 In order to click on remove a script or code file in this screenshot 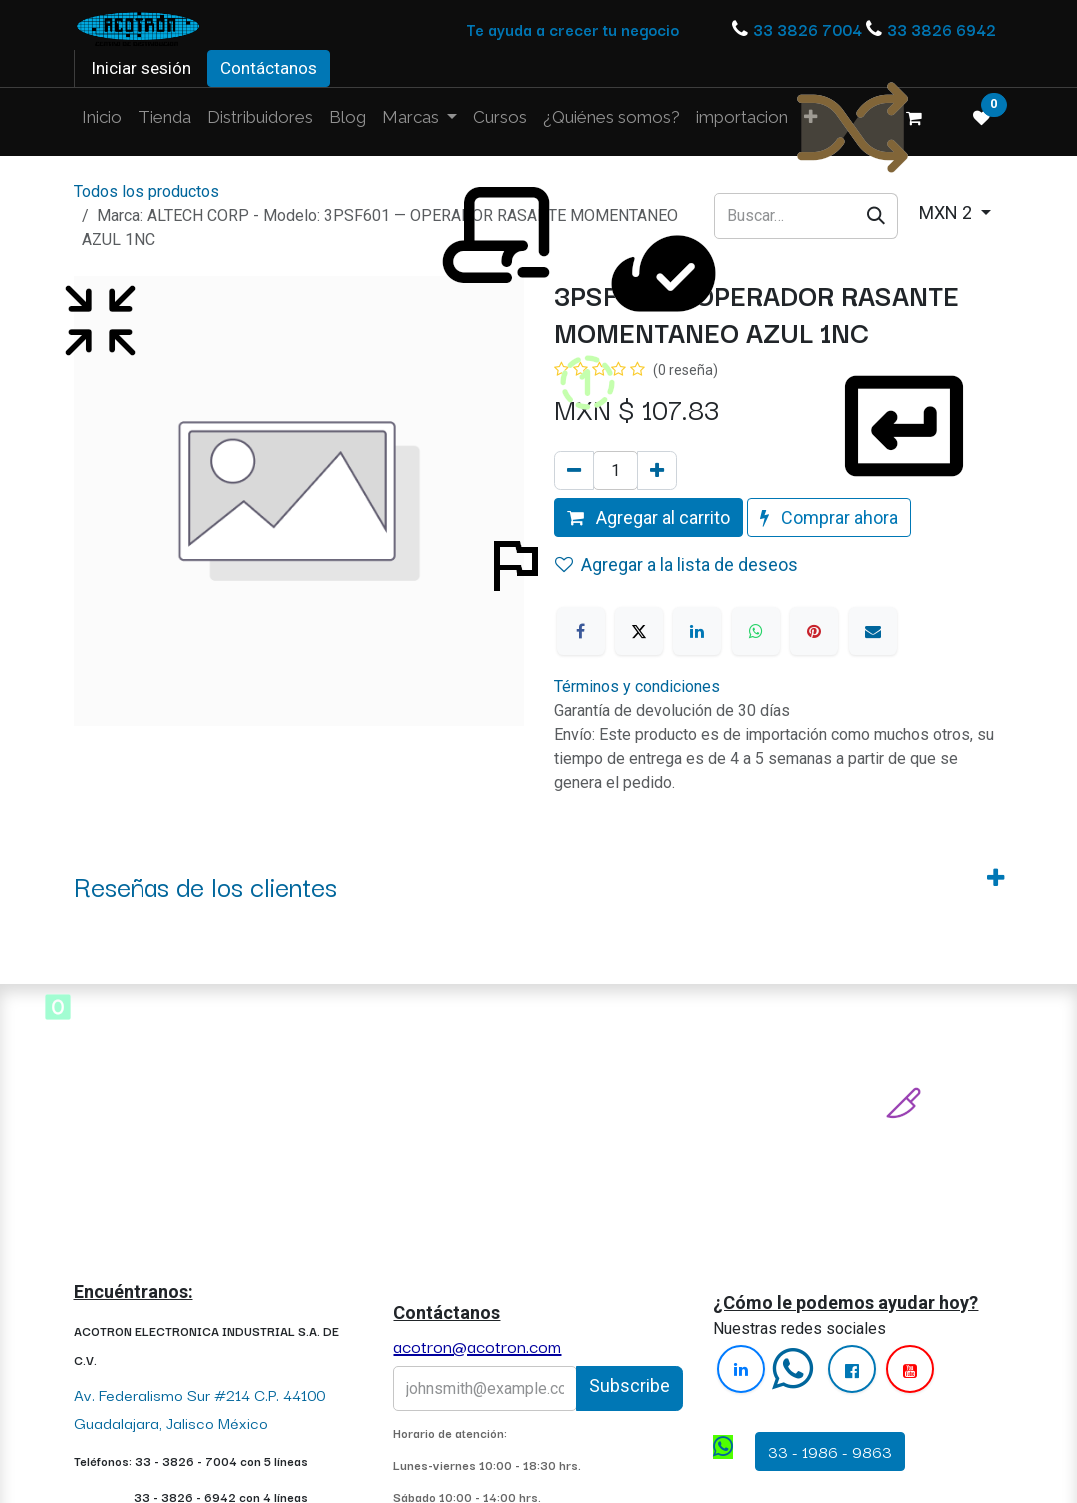, I will do `click(496, 235)`.